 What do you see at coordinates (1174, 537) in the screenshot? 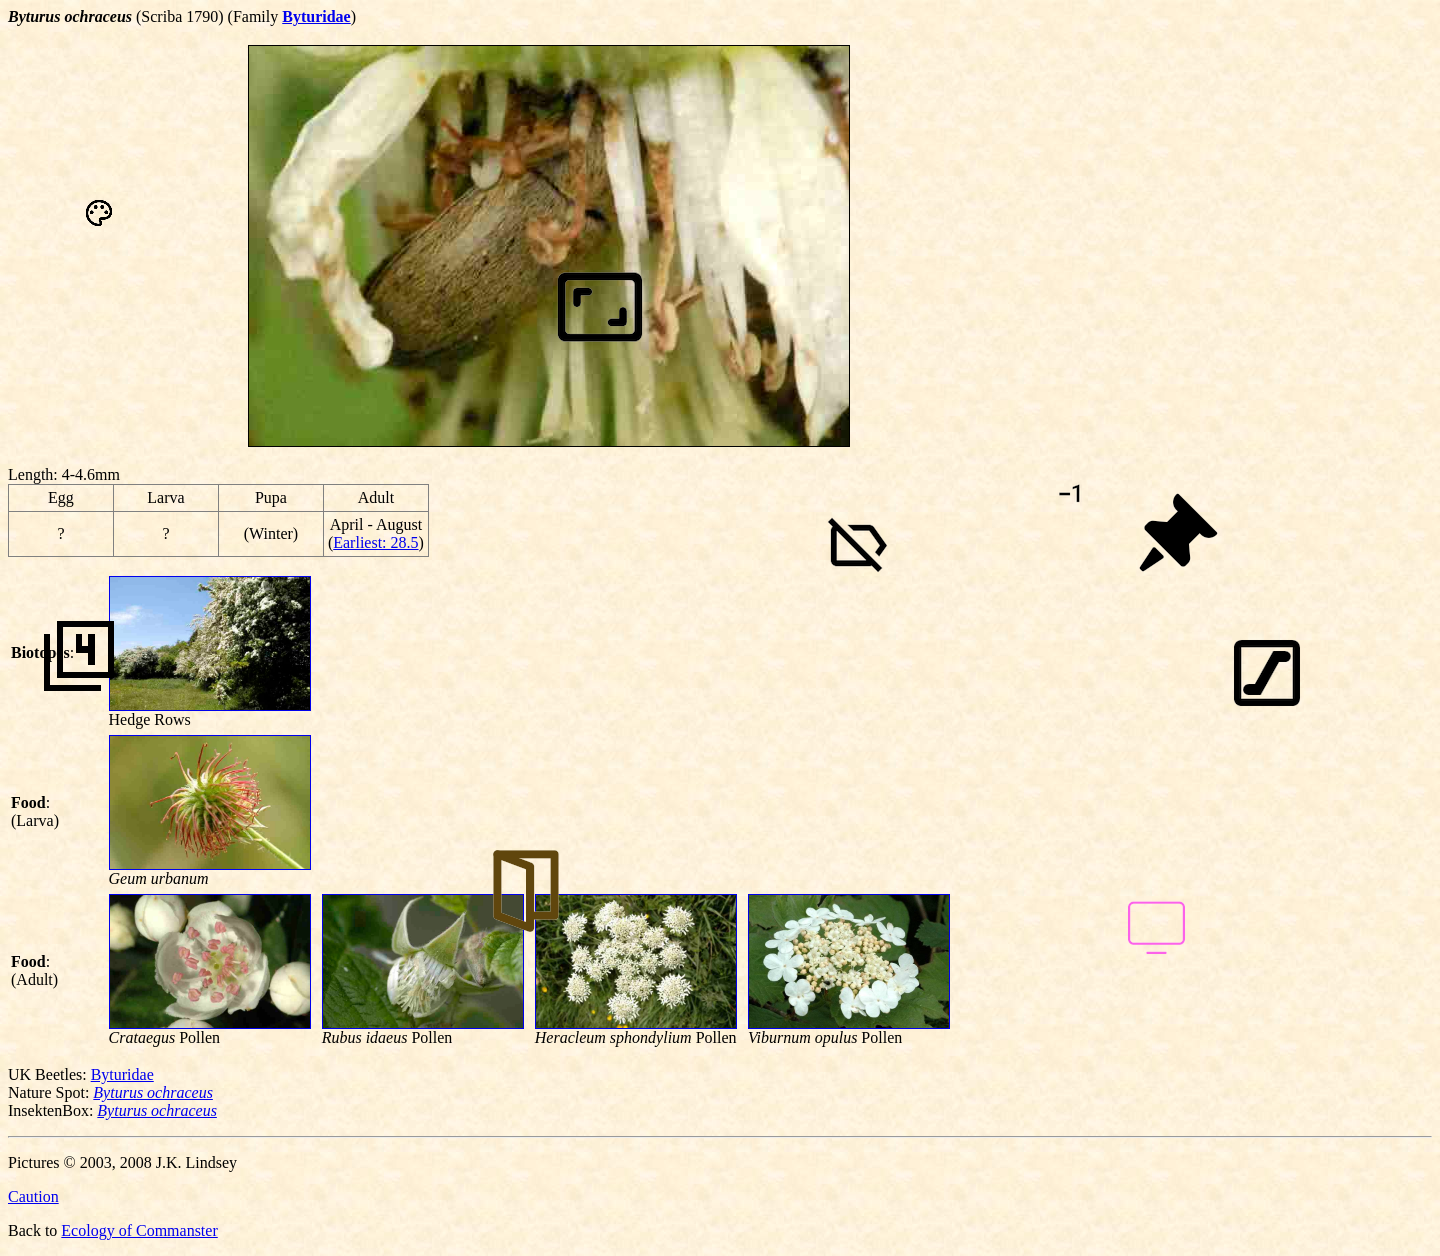
I see `pin a message to the channel` at bounding box center [1174, 537].